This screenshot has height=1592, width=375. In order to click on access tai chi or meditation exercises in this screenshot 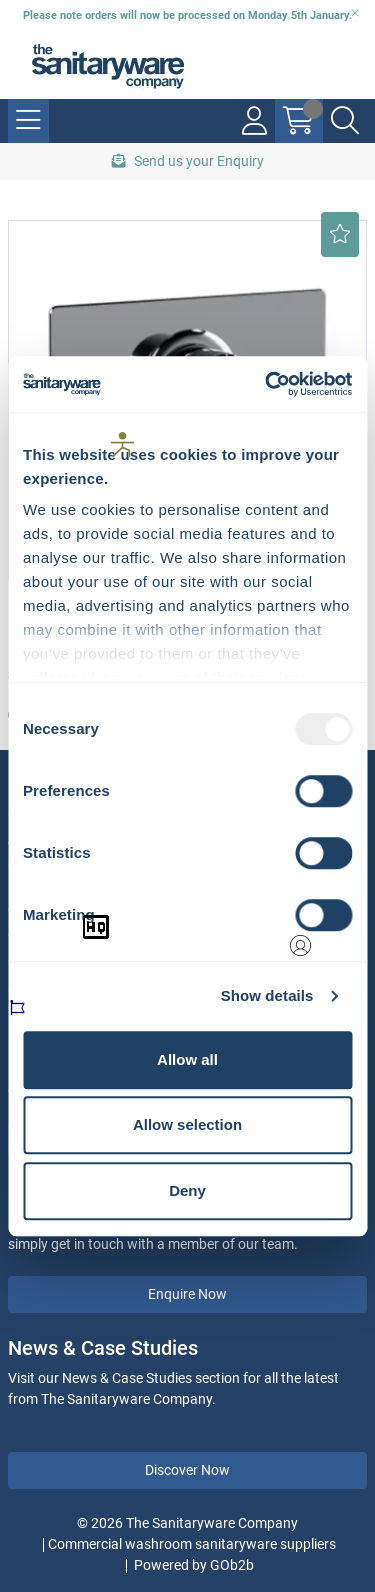, I will do `click(122, 445)`.